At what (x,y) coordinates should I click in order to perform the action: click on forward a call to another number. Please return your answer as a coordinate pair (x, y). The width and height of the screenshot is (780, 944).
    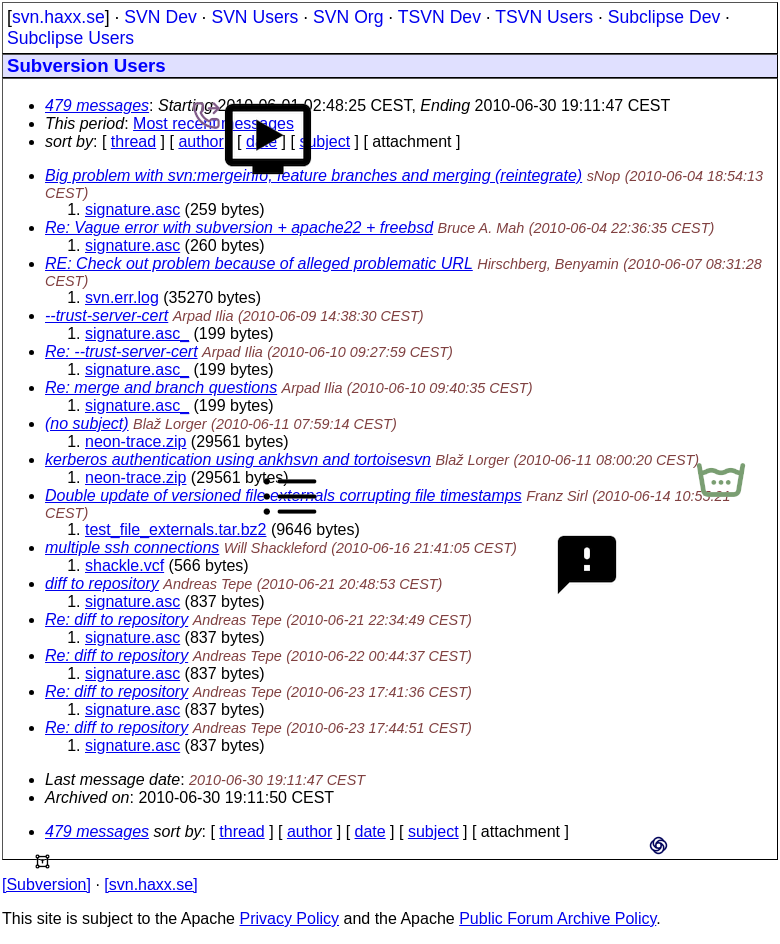
    Looking at the image, I should click on (206, 115).